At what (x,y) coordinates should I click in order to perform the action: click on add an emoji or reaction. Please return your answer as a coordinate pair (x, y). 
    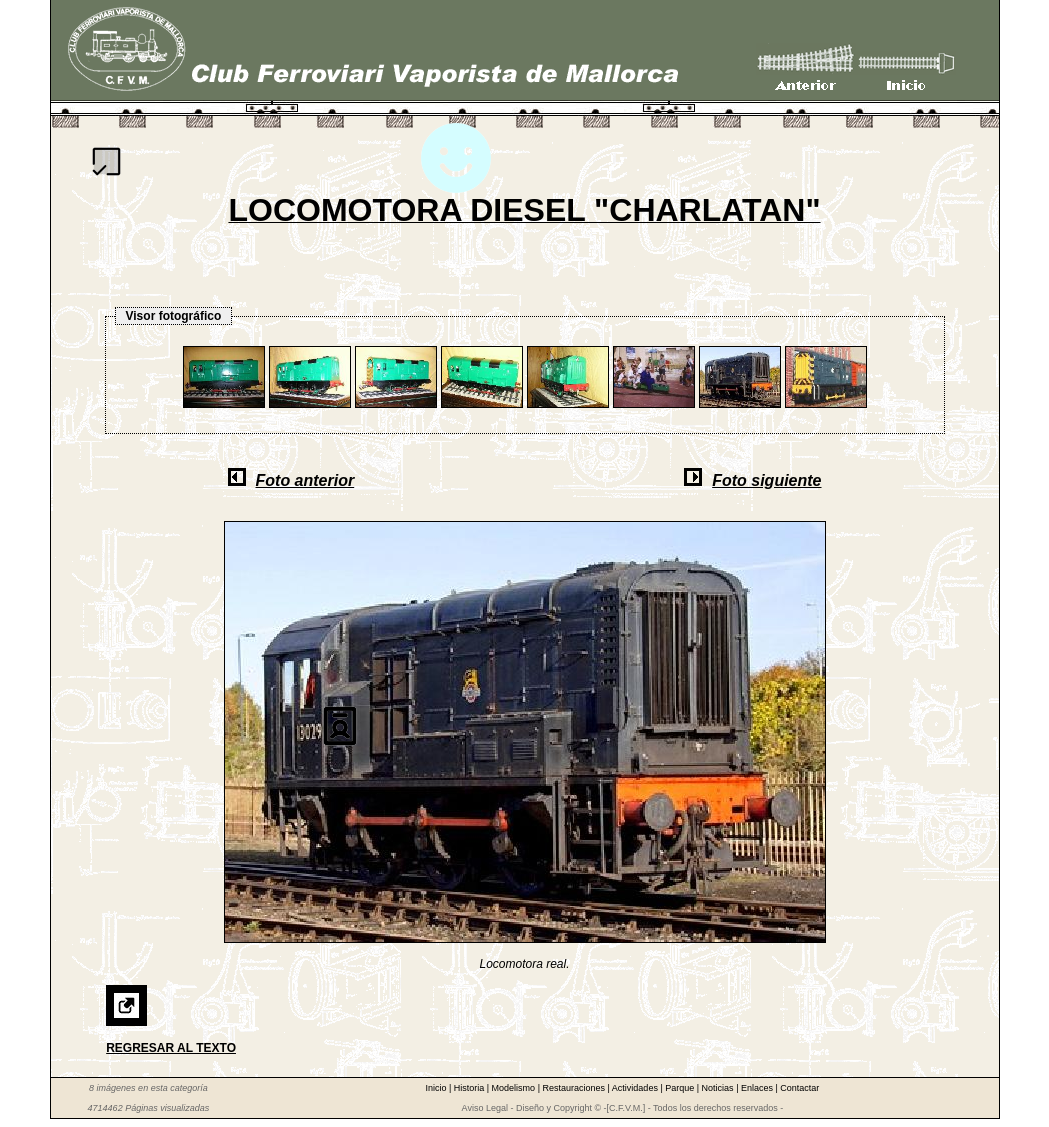
    Looking at the image, I should click on (456, 158).